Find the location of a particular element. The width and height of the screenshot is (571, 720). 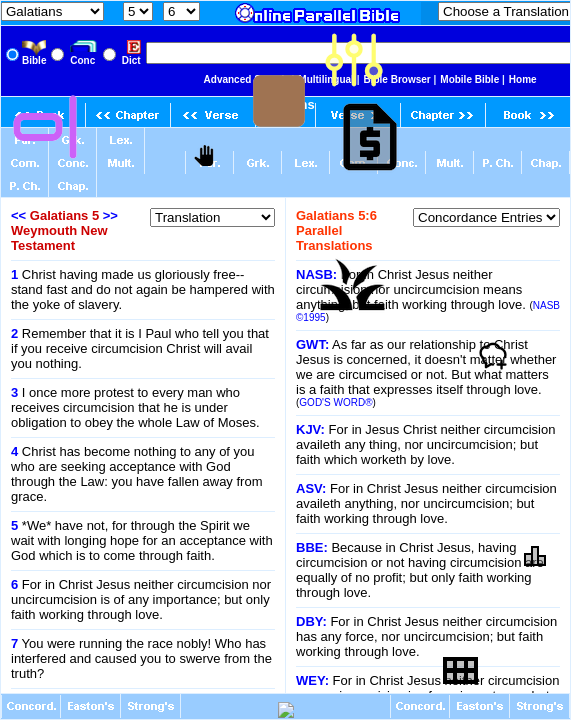

adjust settings or preferences is located at coordinates (354, 60).